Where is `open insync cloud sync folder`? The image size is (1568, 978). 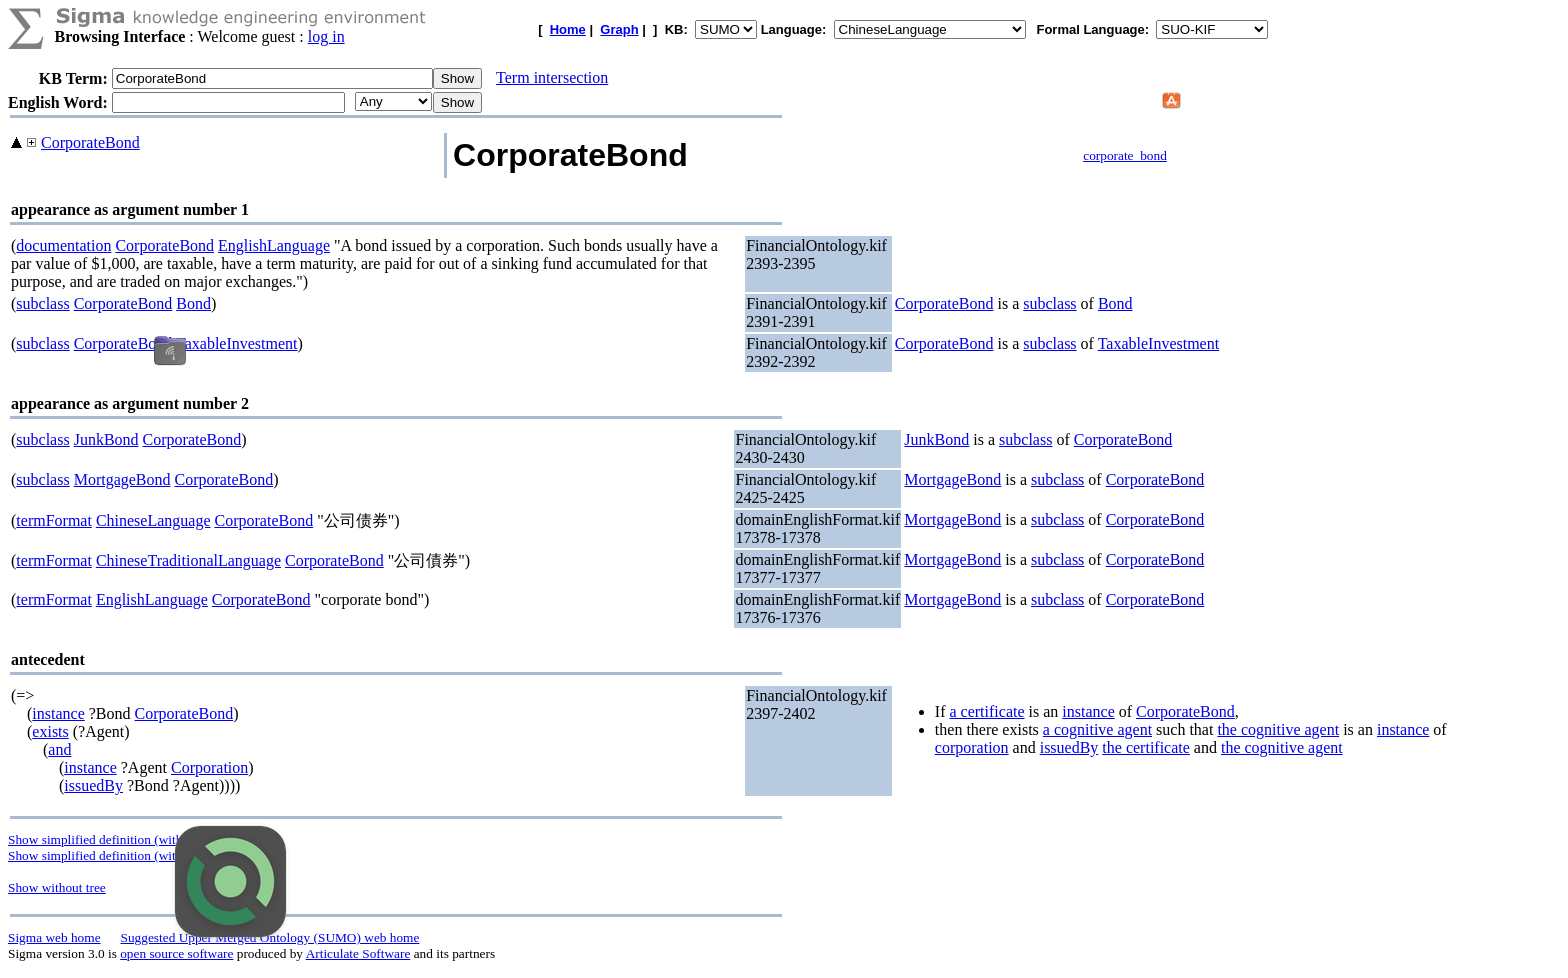
open insync cloud sync folder is located at coordinates (170, 350).